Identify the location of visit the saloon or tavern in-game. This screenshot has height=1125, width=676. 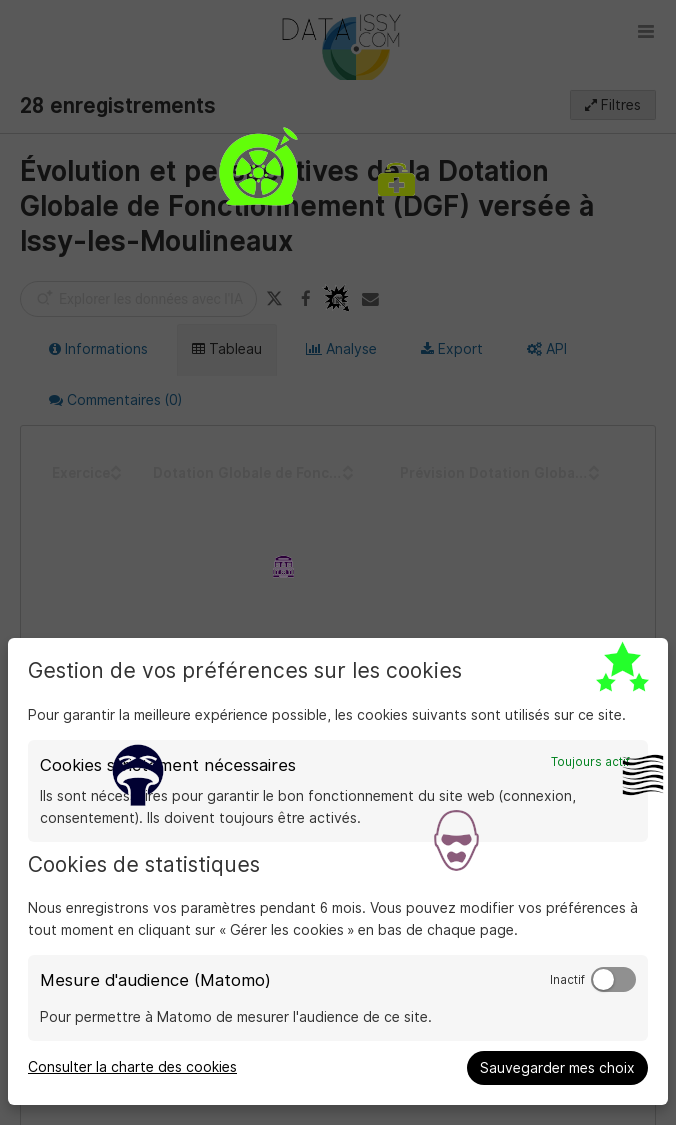
(283, 566).